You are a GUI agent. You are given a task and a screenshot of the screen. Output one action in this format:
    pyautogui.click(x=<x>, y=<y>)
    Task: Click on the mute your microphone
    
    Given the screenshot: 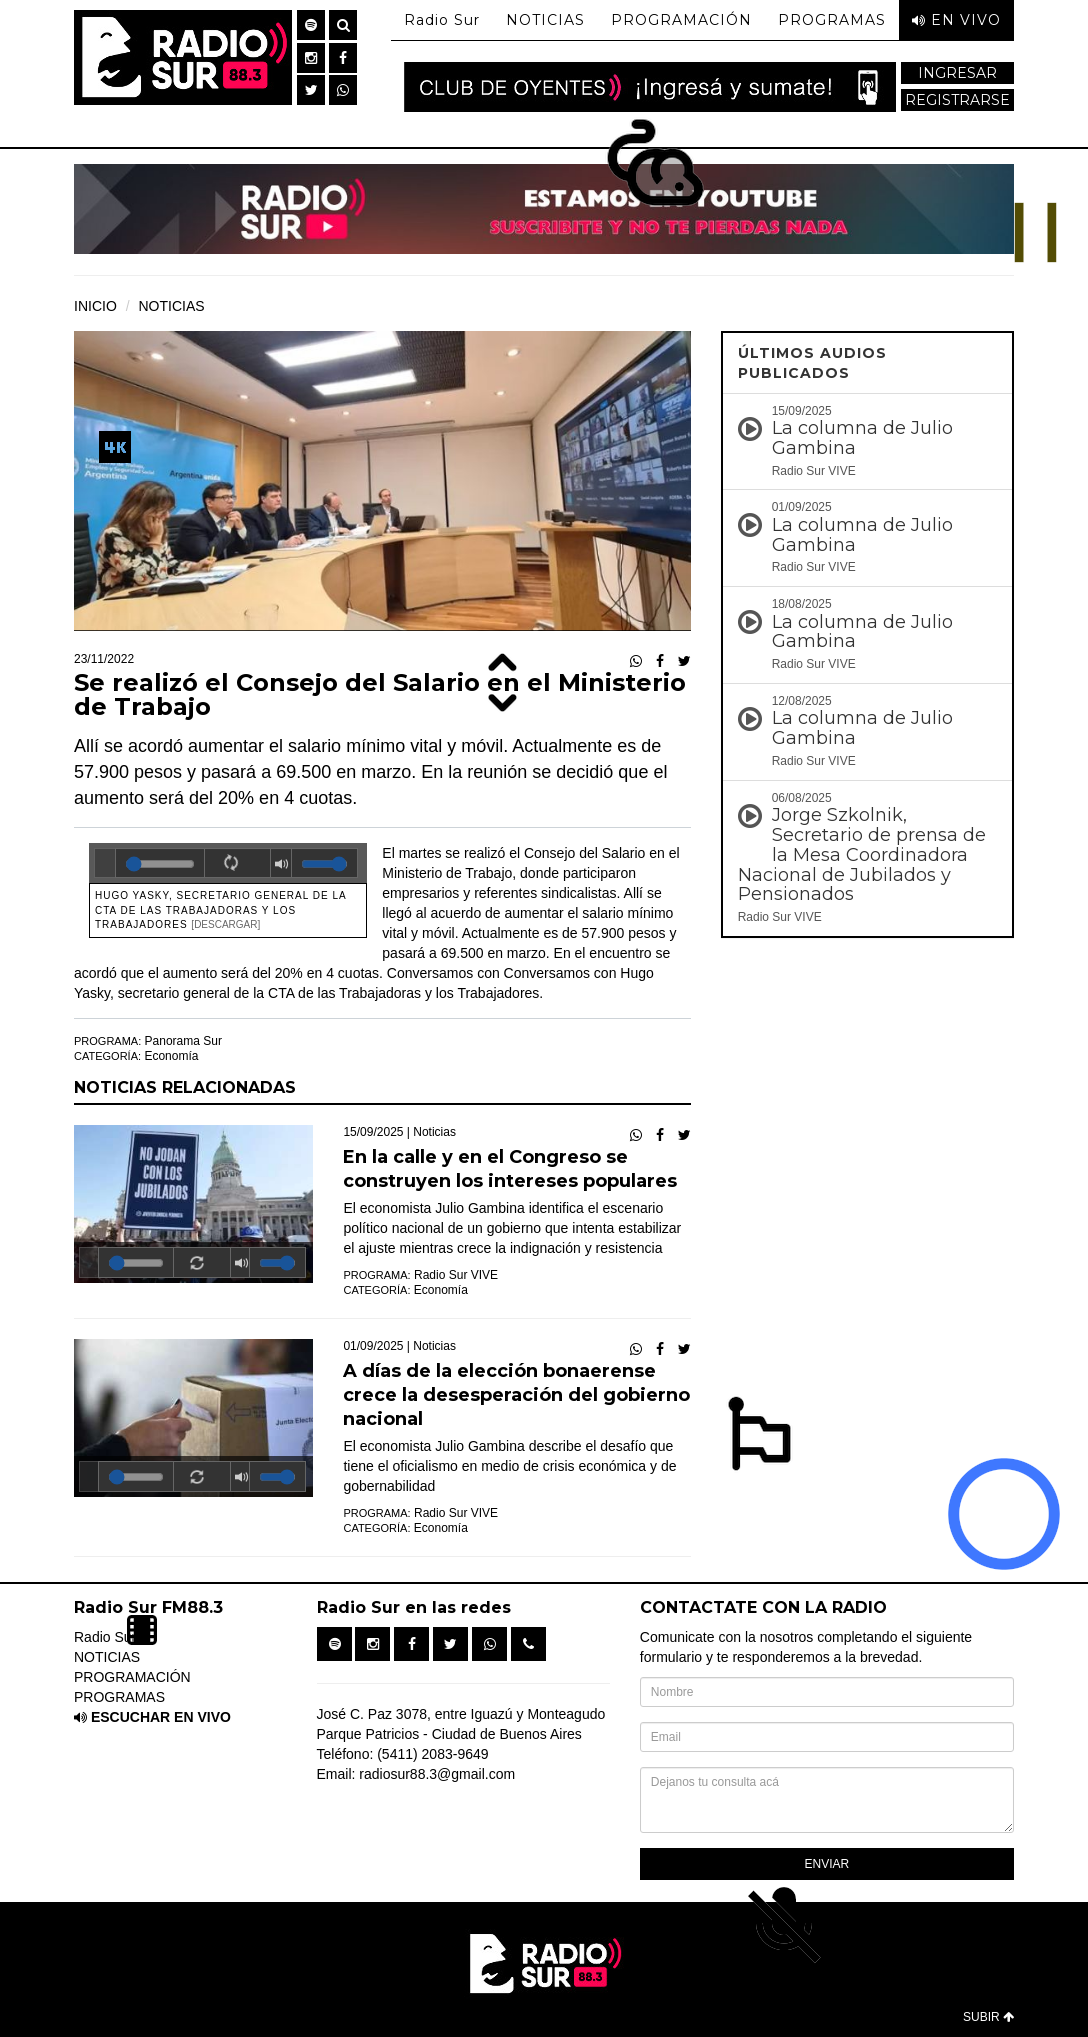 What is the action you would take?
    pyautogui.click(x=784, y=1927)
    